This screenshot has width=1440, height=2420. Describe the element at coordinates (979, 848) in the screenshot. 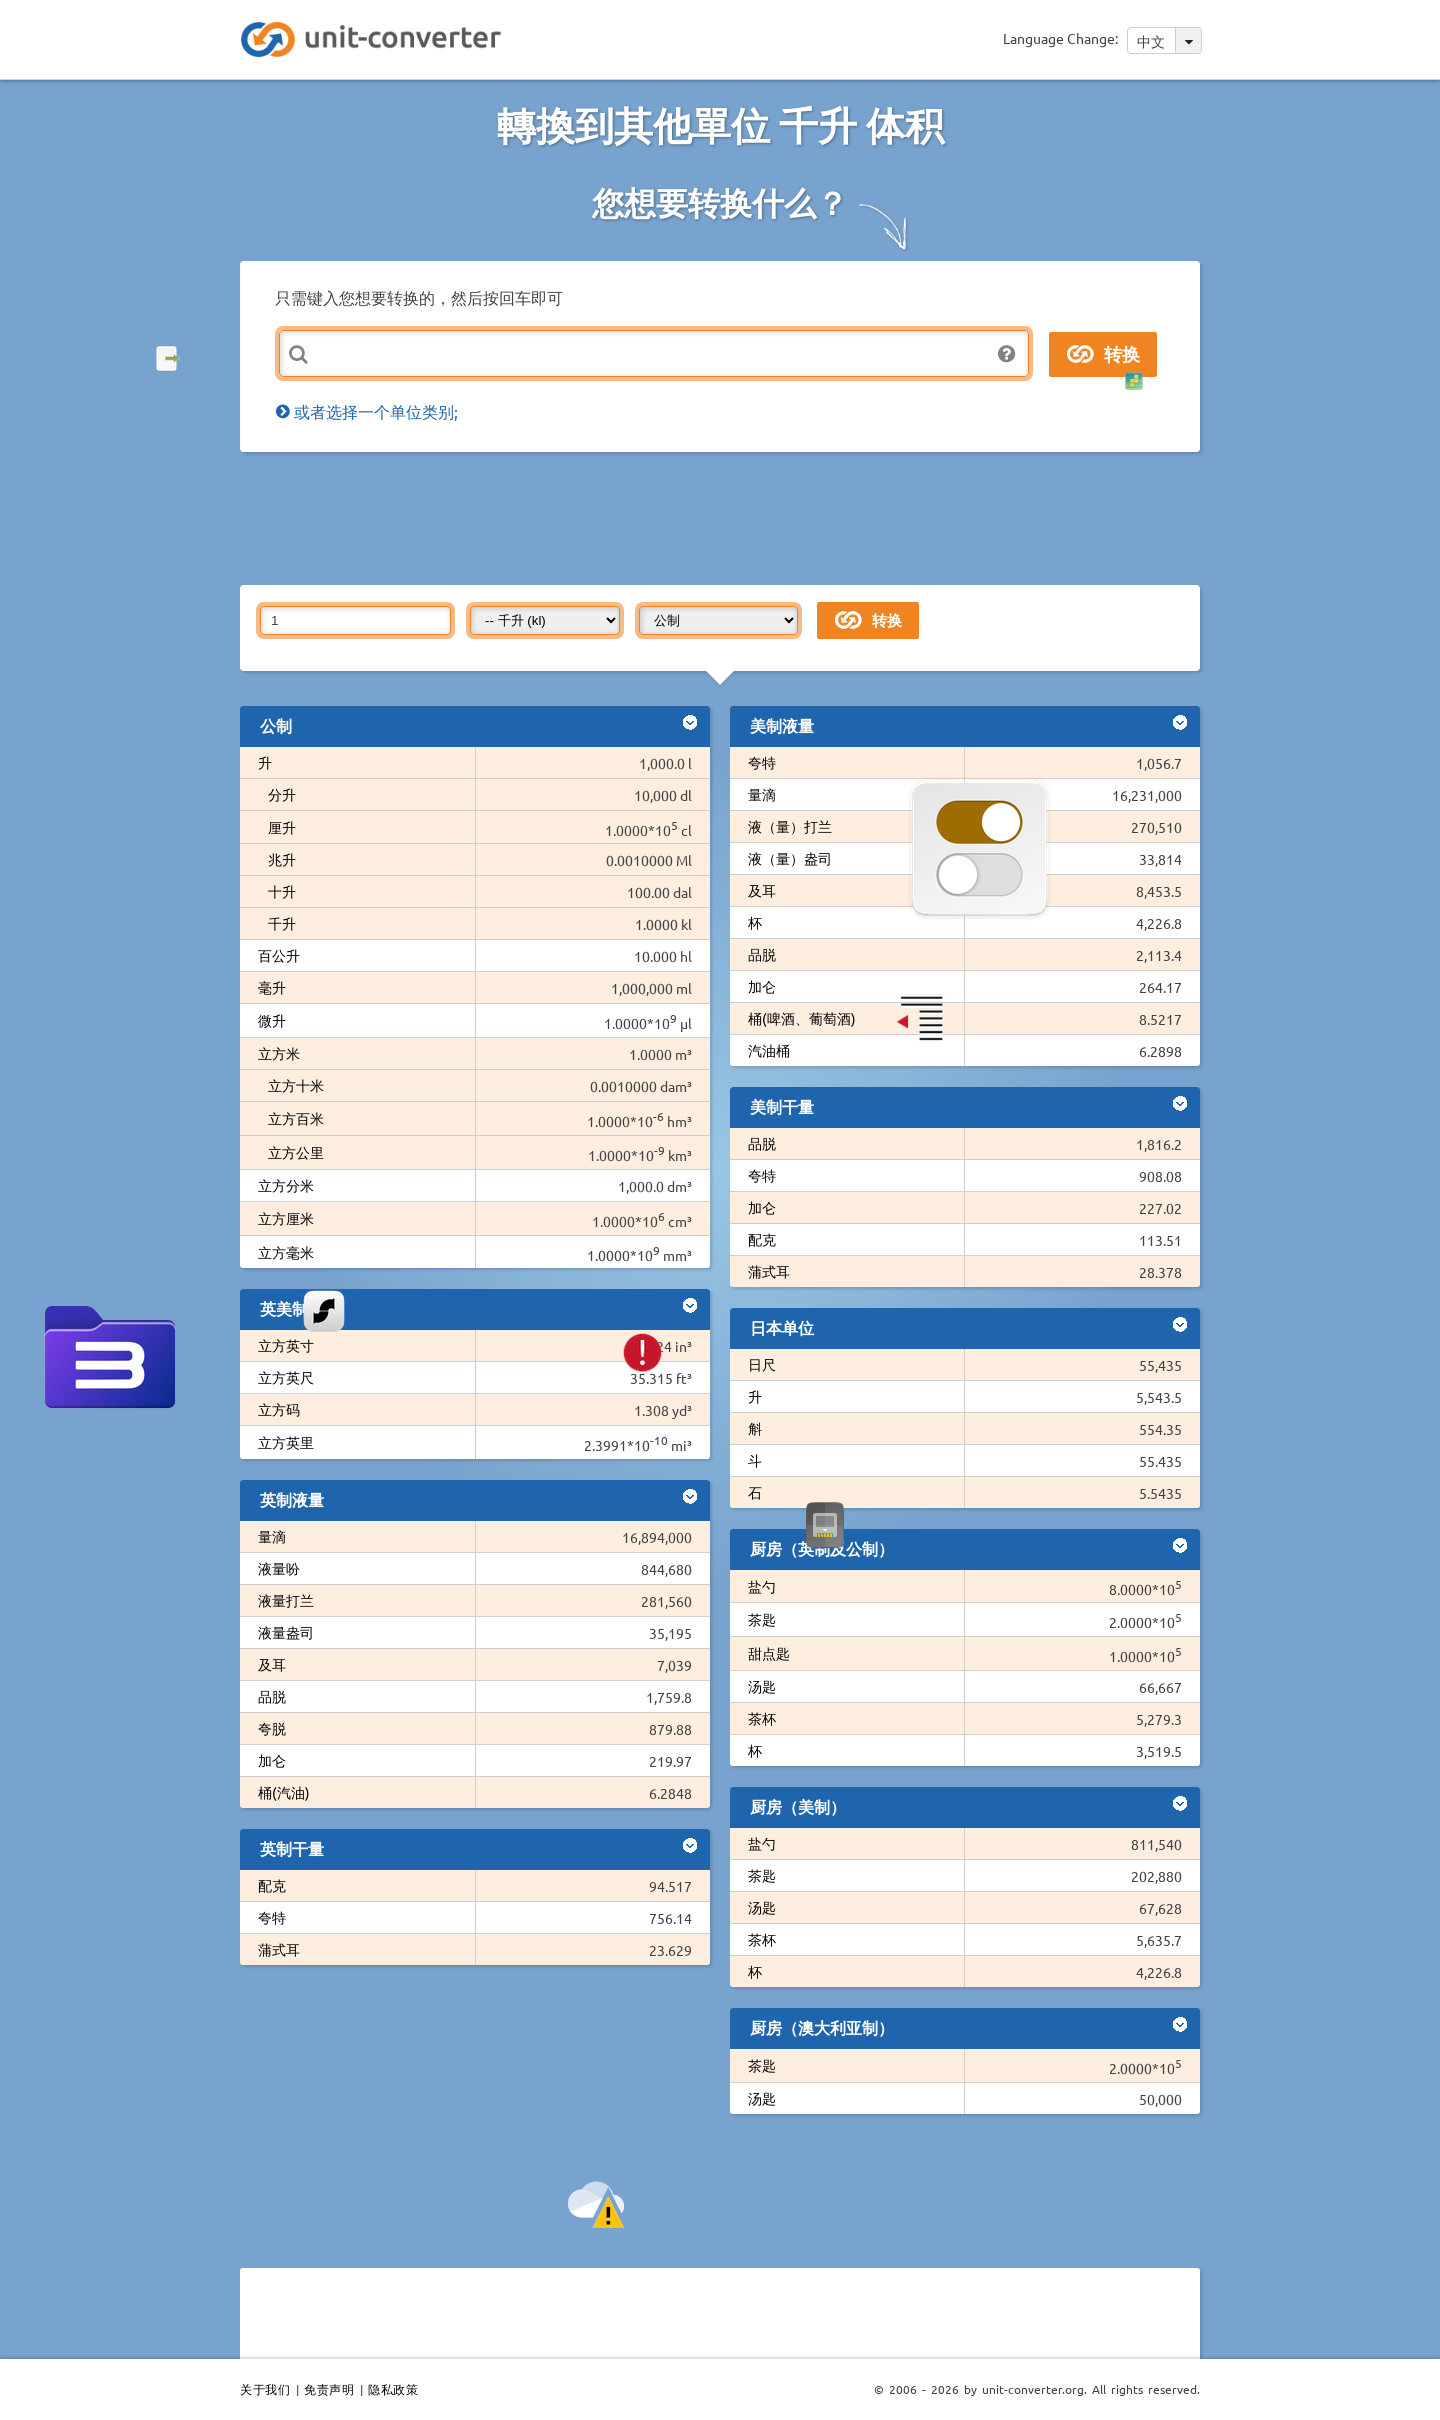

I see `open system settings or preferences` at that location.